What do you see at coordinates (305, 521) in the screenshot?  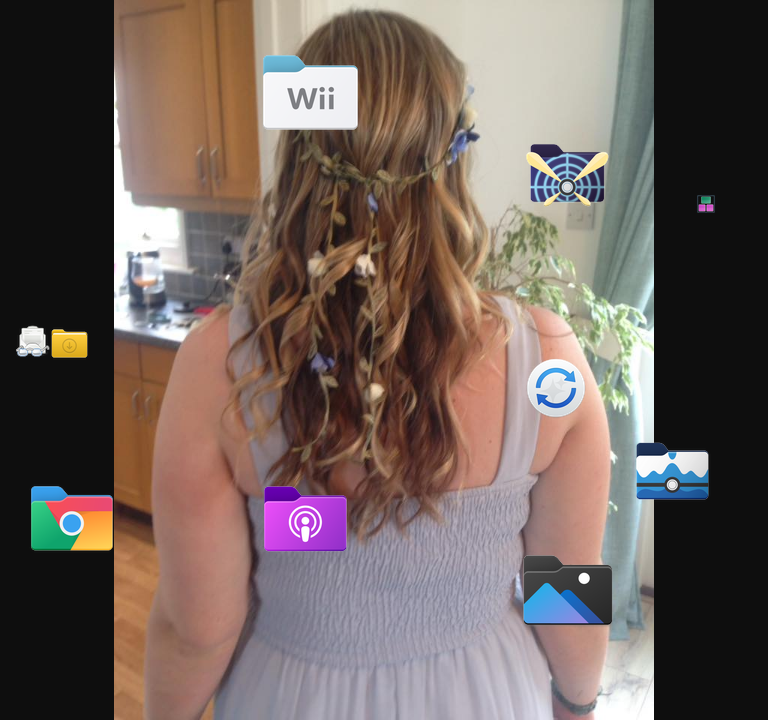 I see `open folder containing podcast files` at bounding box center [305, 521].